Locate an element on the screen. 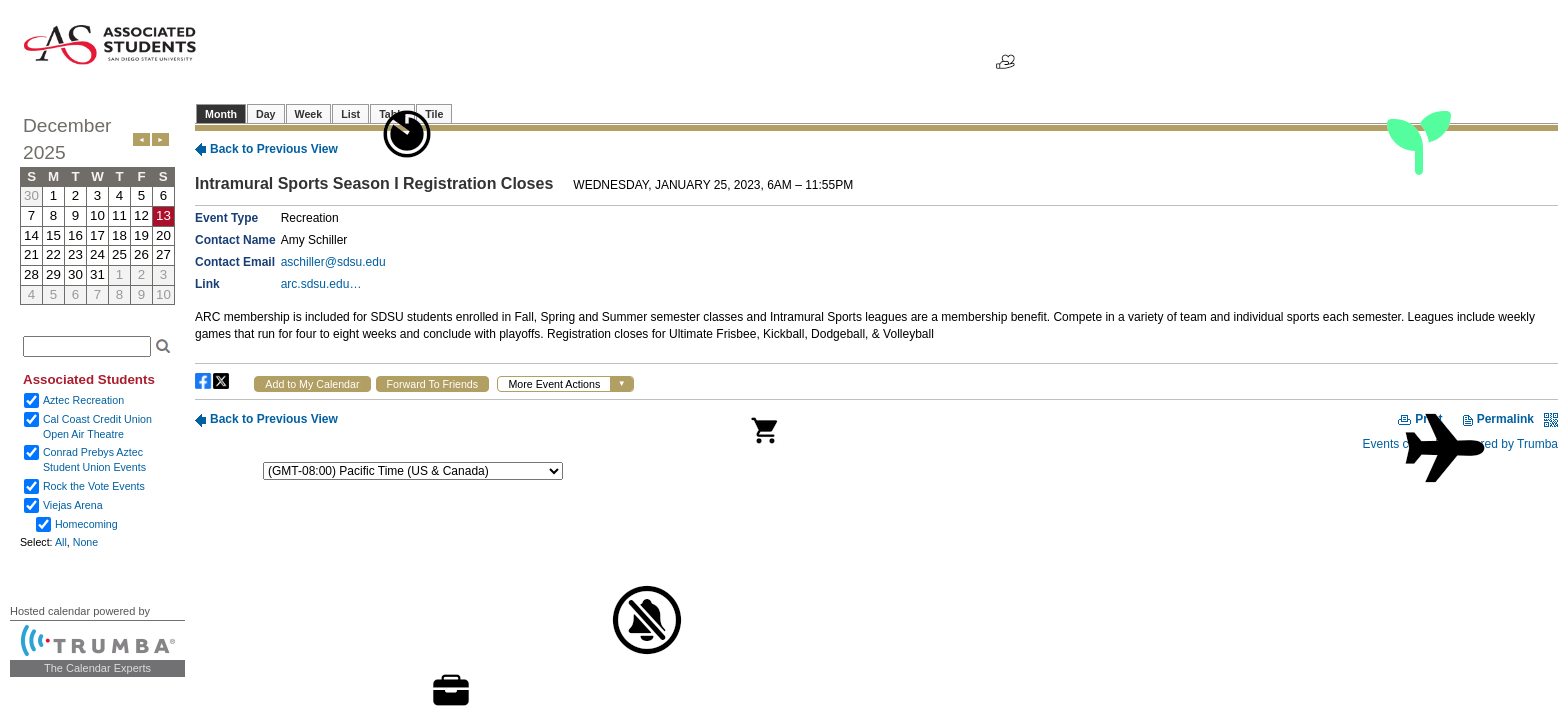 The height and width of the screenshot is (720, 1568). donate or make a charitable contribution is located at coordinates (1006, 62).